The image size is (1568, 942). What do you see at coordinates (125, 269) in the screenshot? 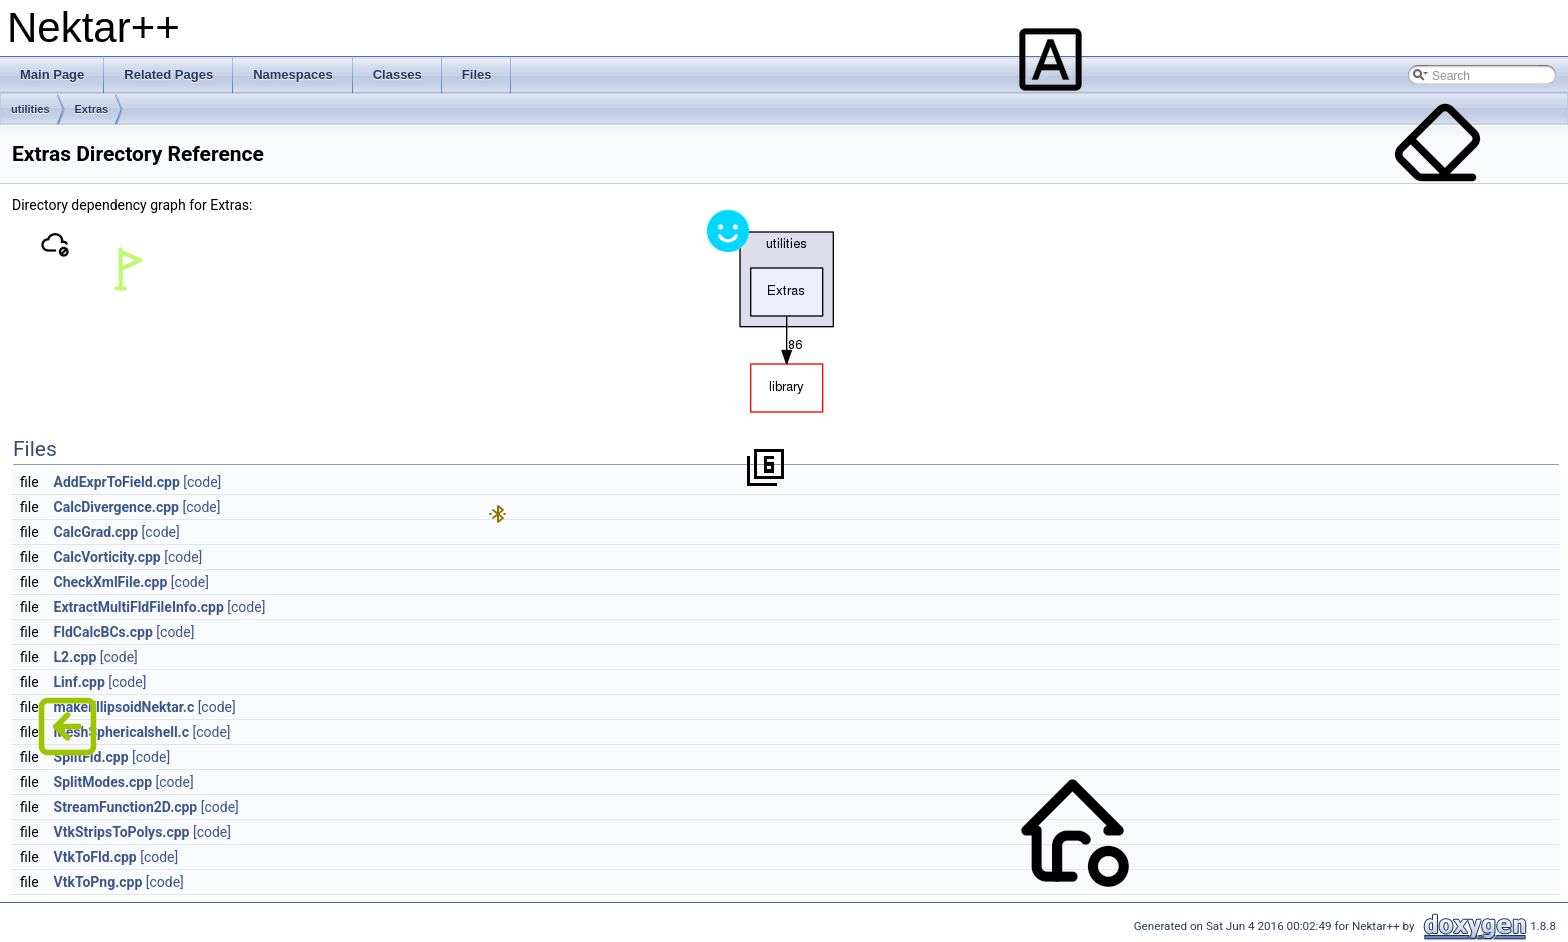
I see `flag or mark an item for follow-up` at bounding box center [125, 269].